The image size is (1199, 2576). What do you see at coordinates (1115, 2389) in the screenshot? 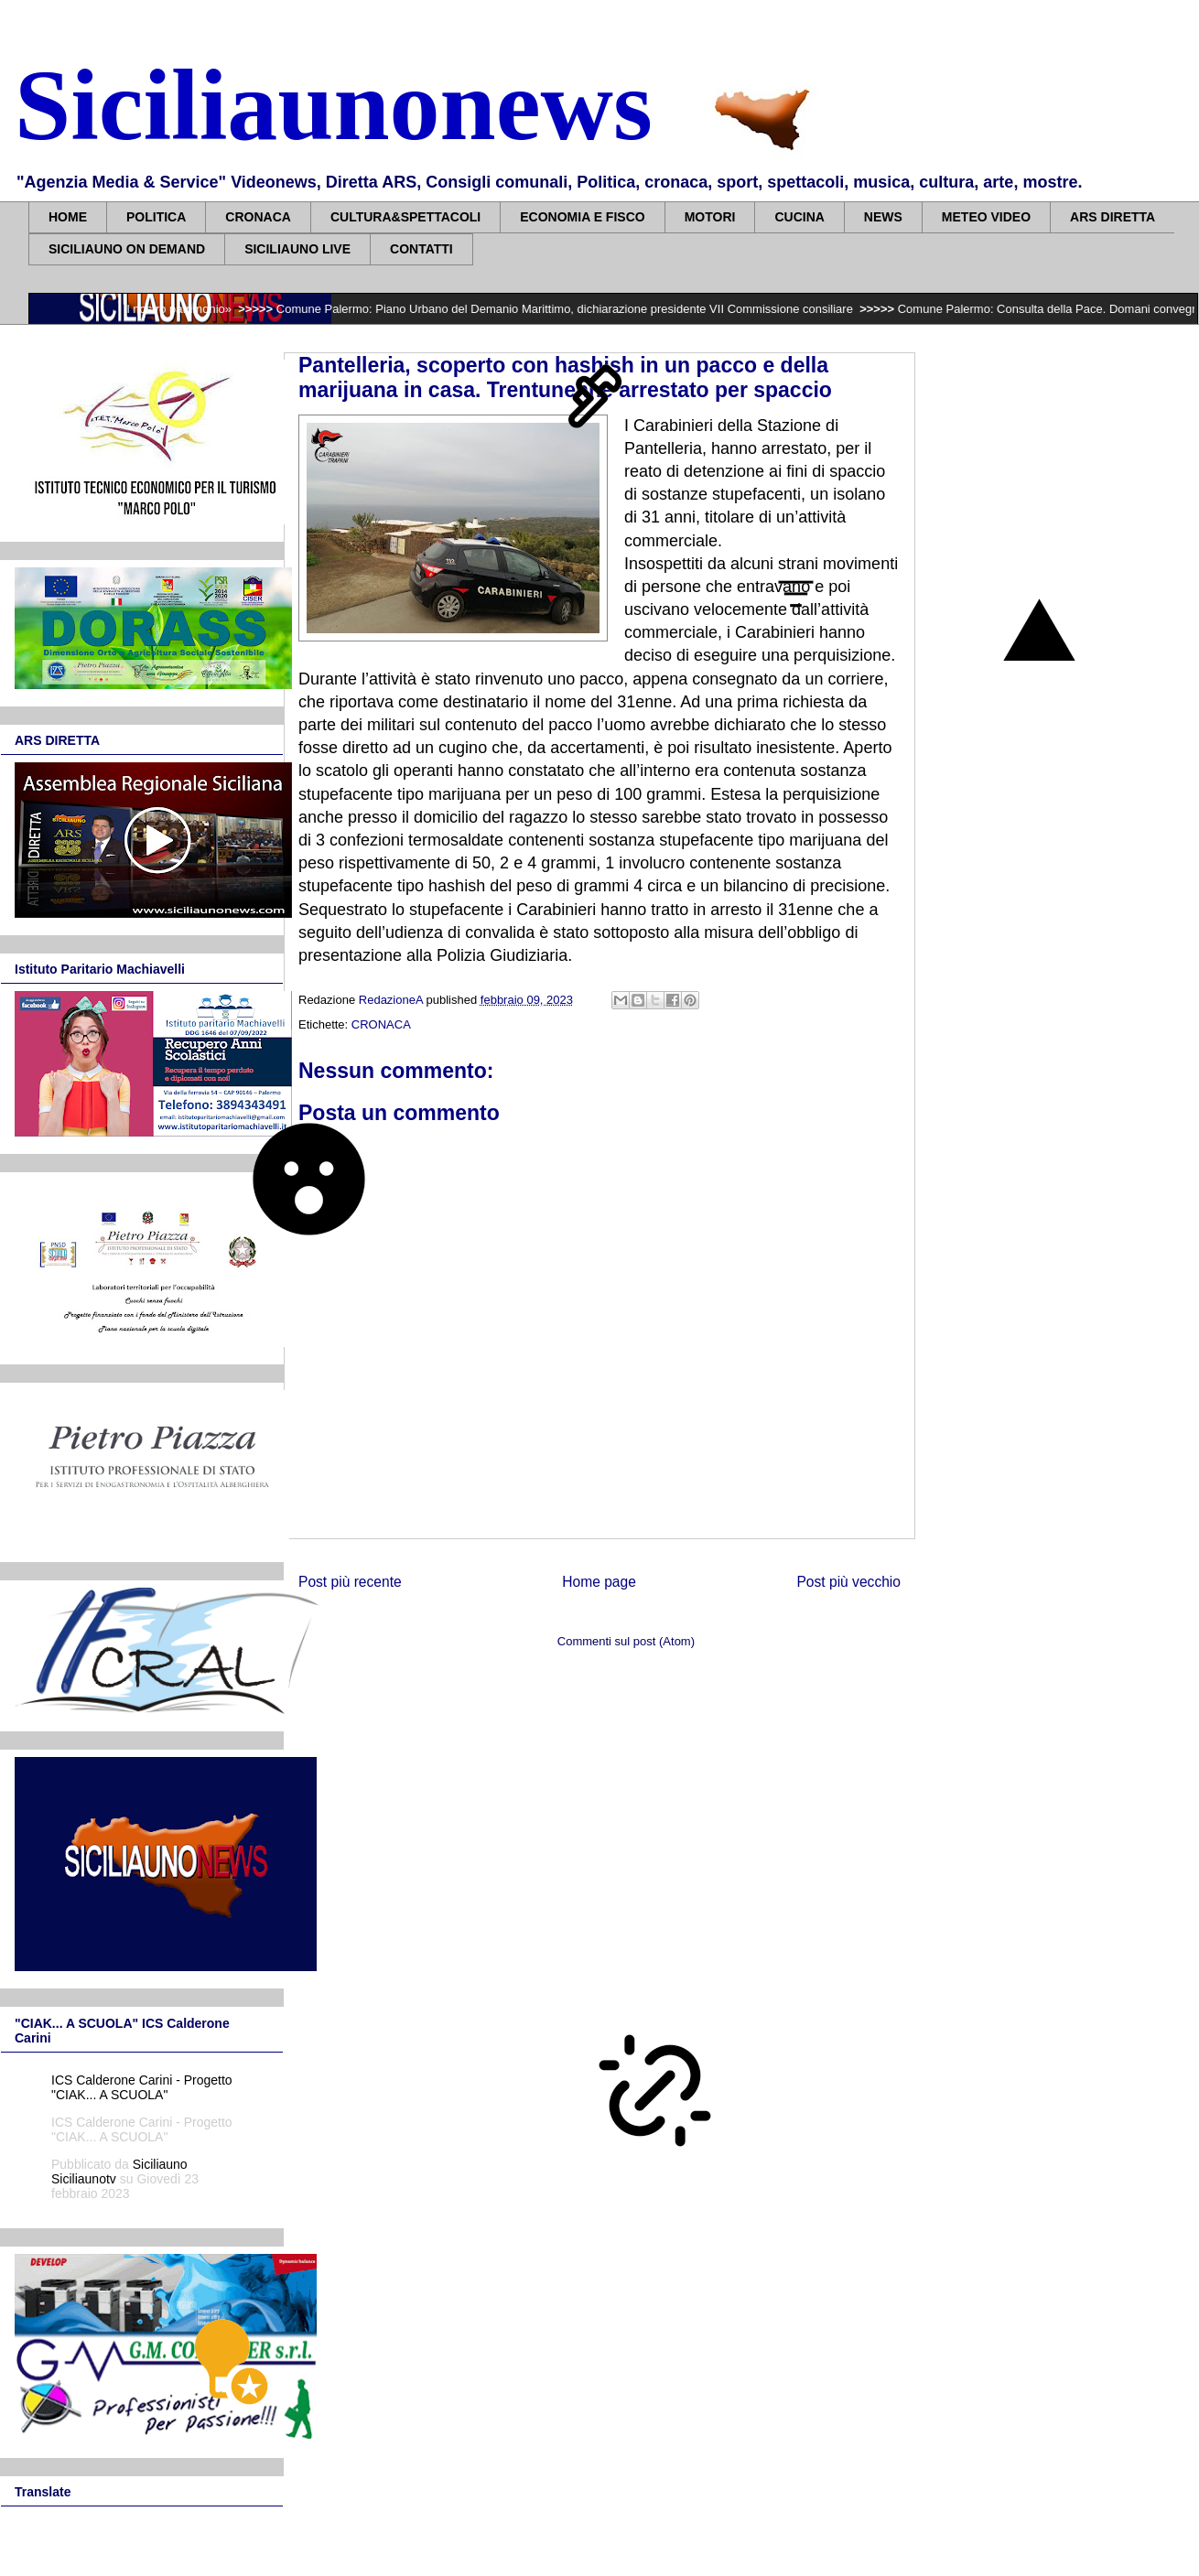
I see `empty placeholder icon for spacing or alignment` at bounding box center [1115, 2389].